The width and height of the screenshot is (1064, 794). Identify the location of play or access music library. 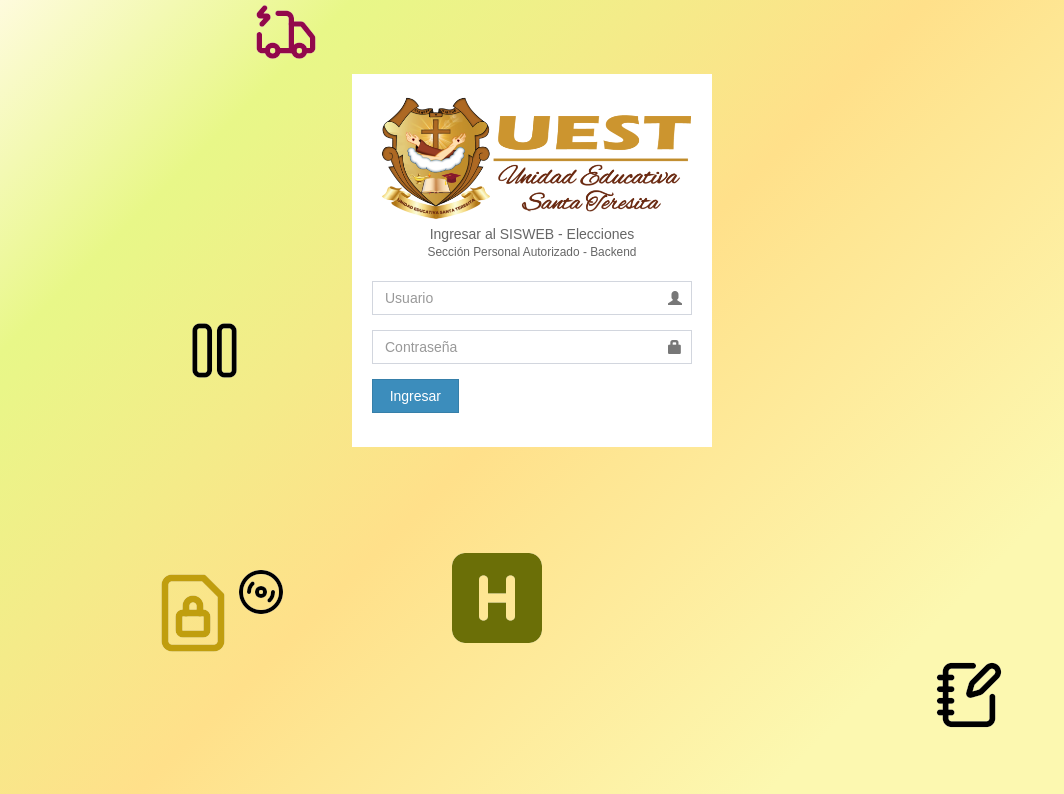
(261, 592).